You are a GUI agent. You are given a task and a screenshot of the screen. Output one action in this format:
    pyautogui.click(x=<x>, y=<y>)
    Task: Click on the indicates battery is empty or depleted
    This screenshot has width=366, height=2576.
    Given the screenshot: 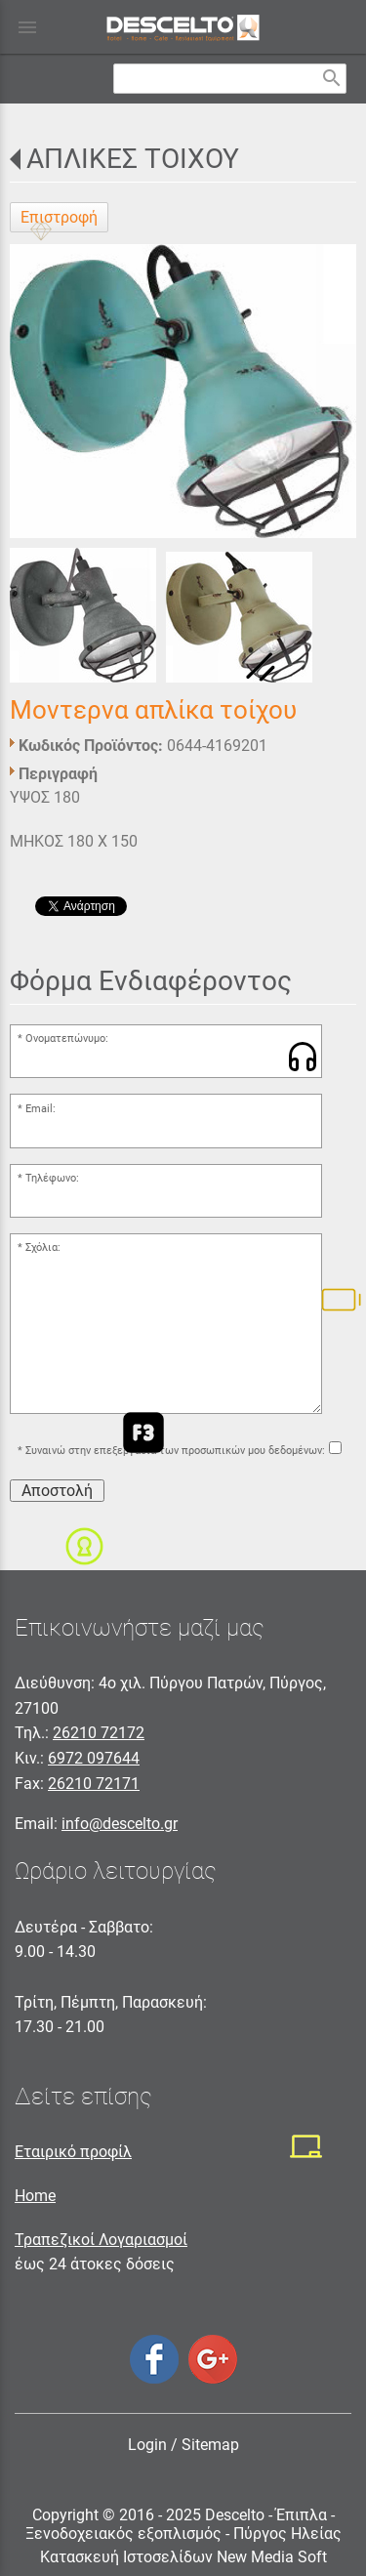 What is the action you would take?
    pyautogui.click(x=341, y=1300)
    